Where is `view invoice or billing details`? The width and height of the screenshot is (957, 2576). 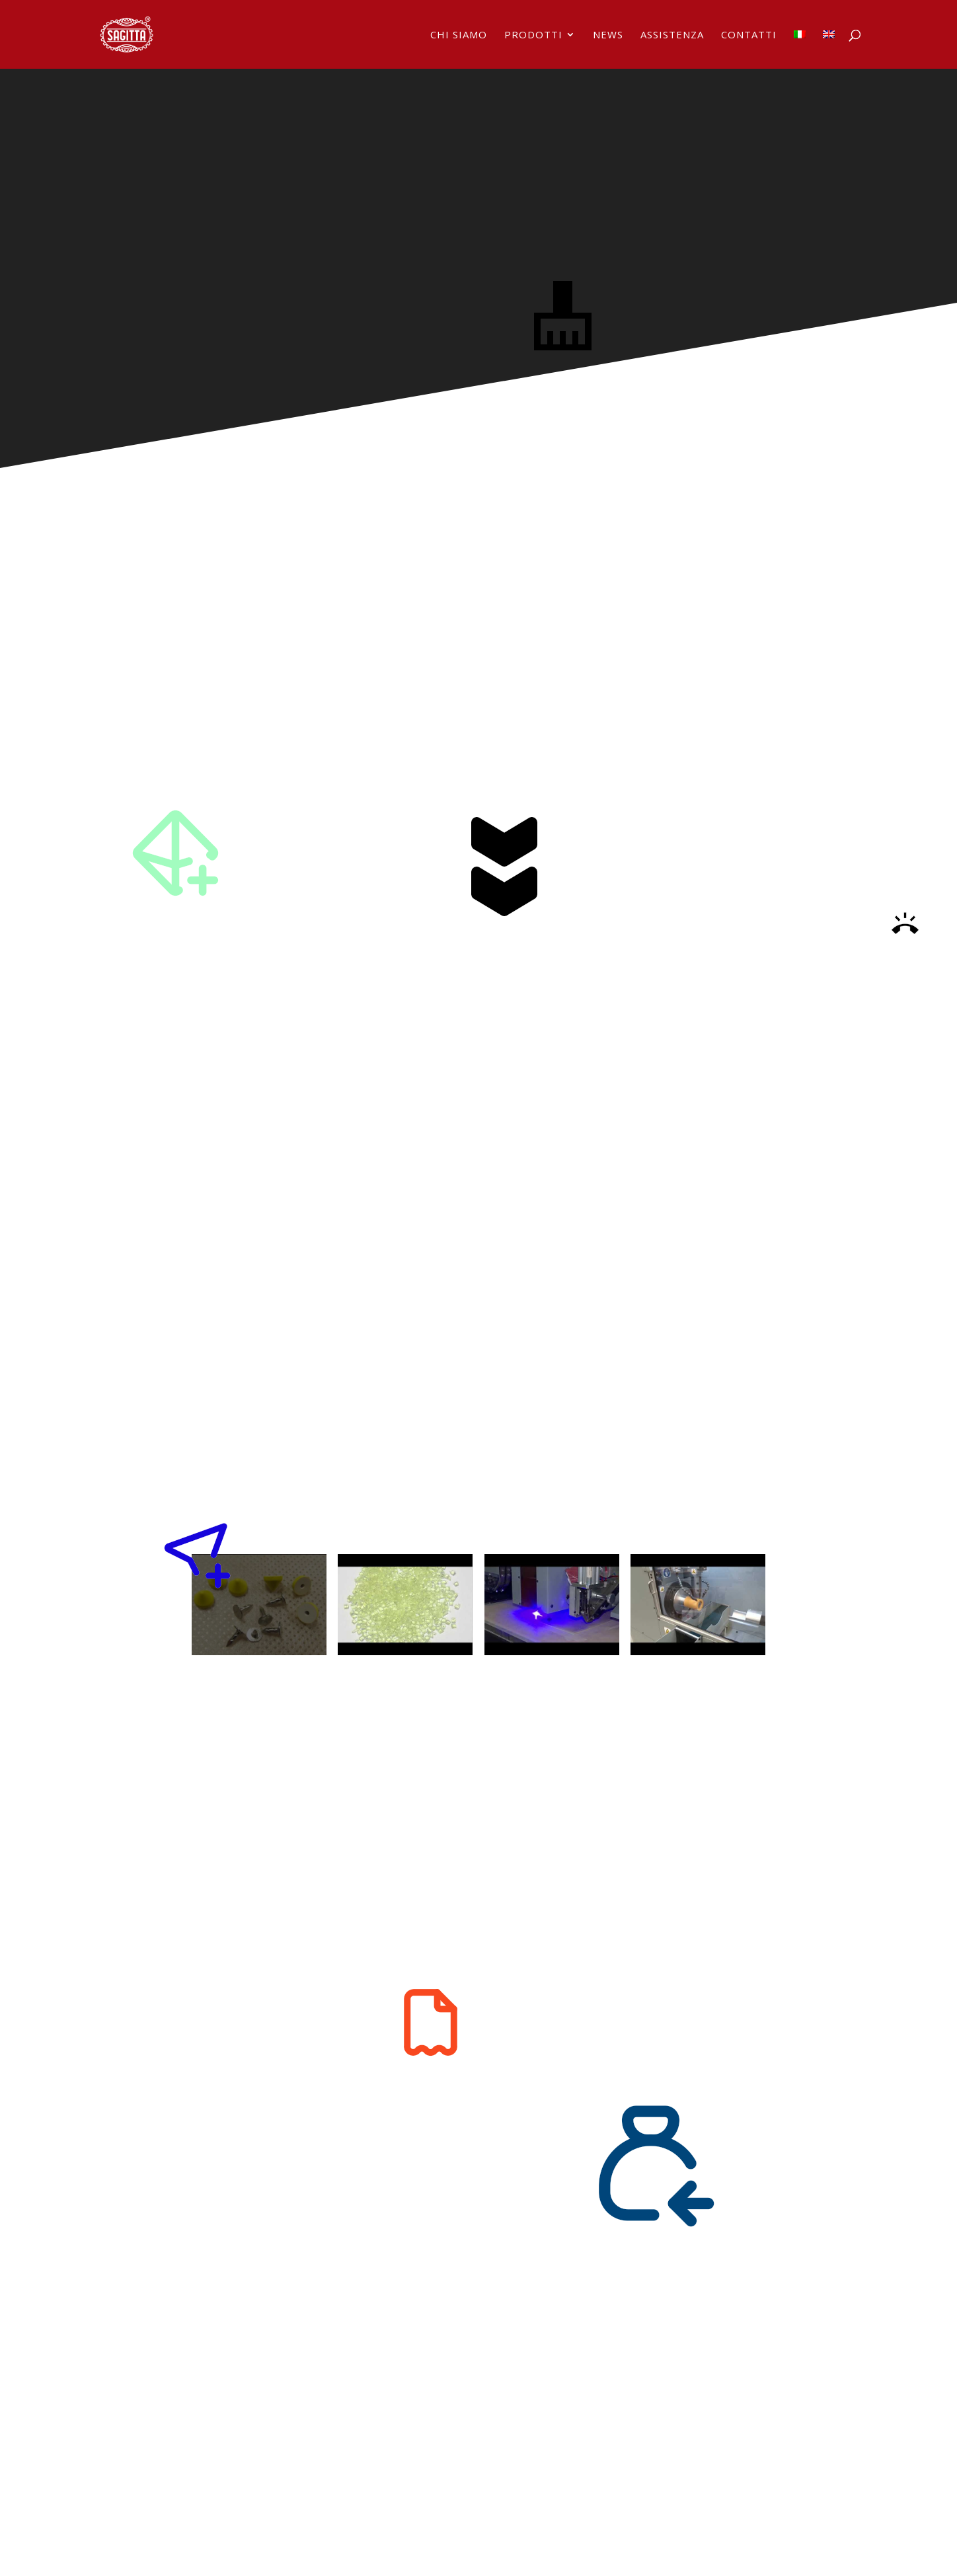
view invoice or billing details is located at coordinates (430, 2022).